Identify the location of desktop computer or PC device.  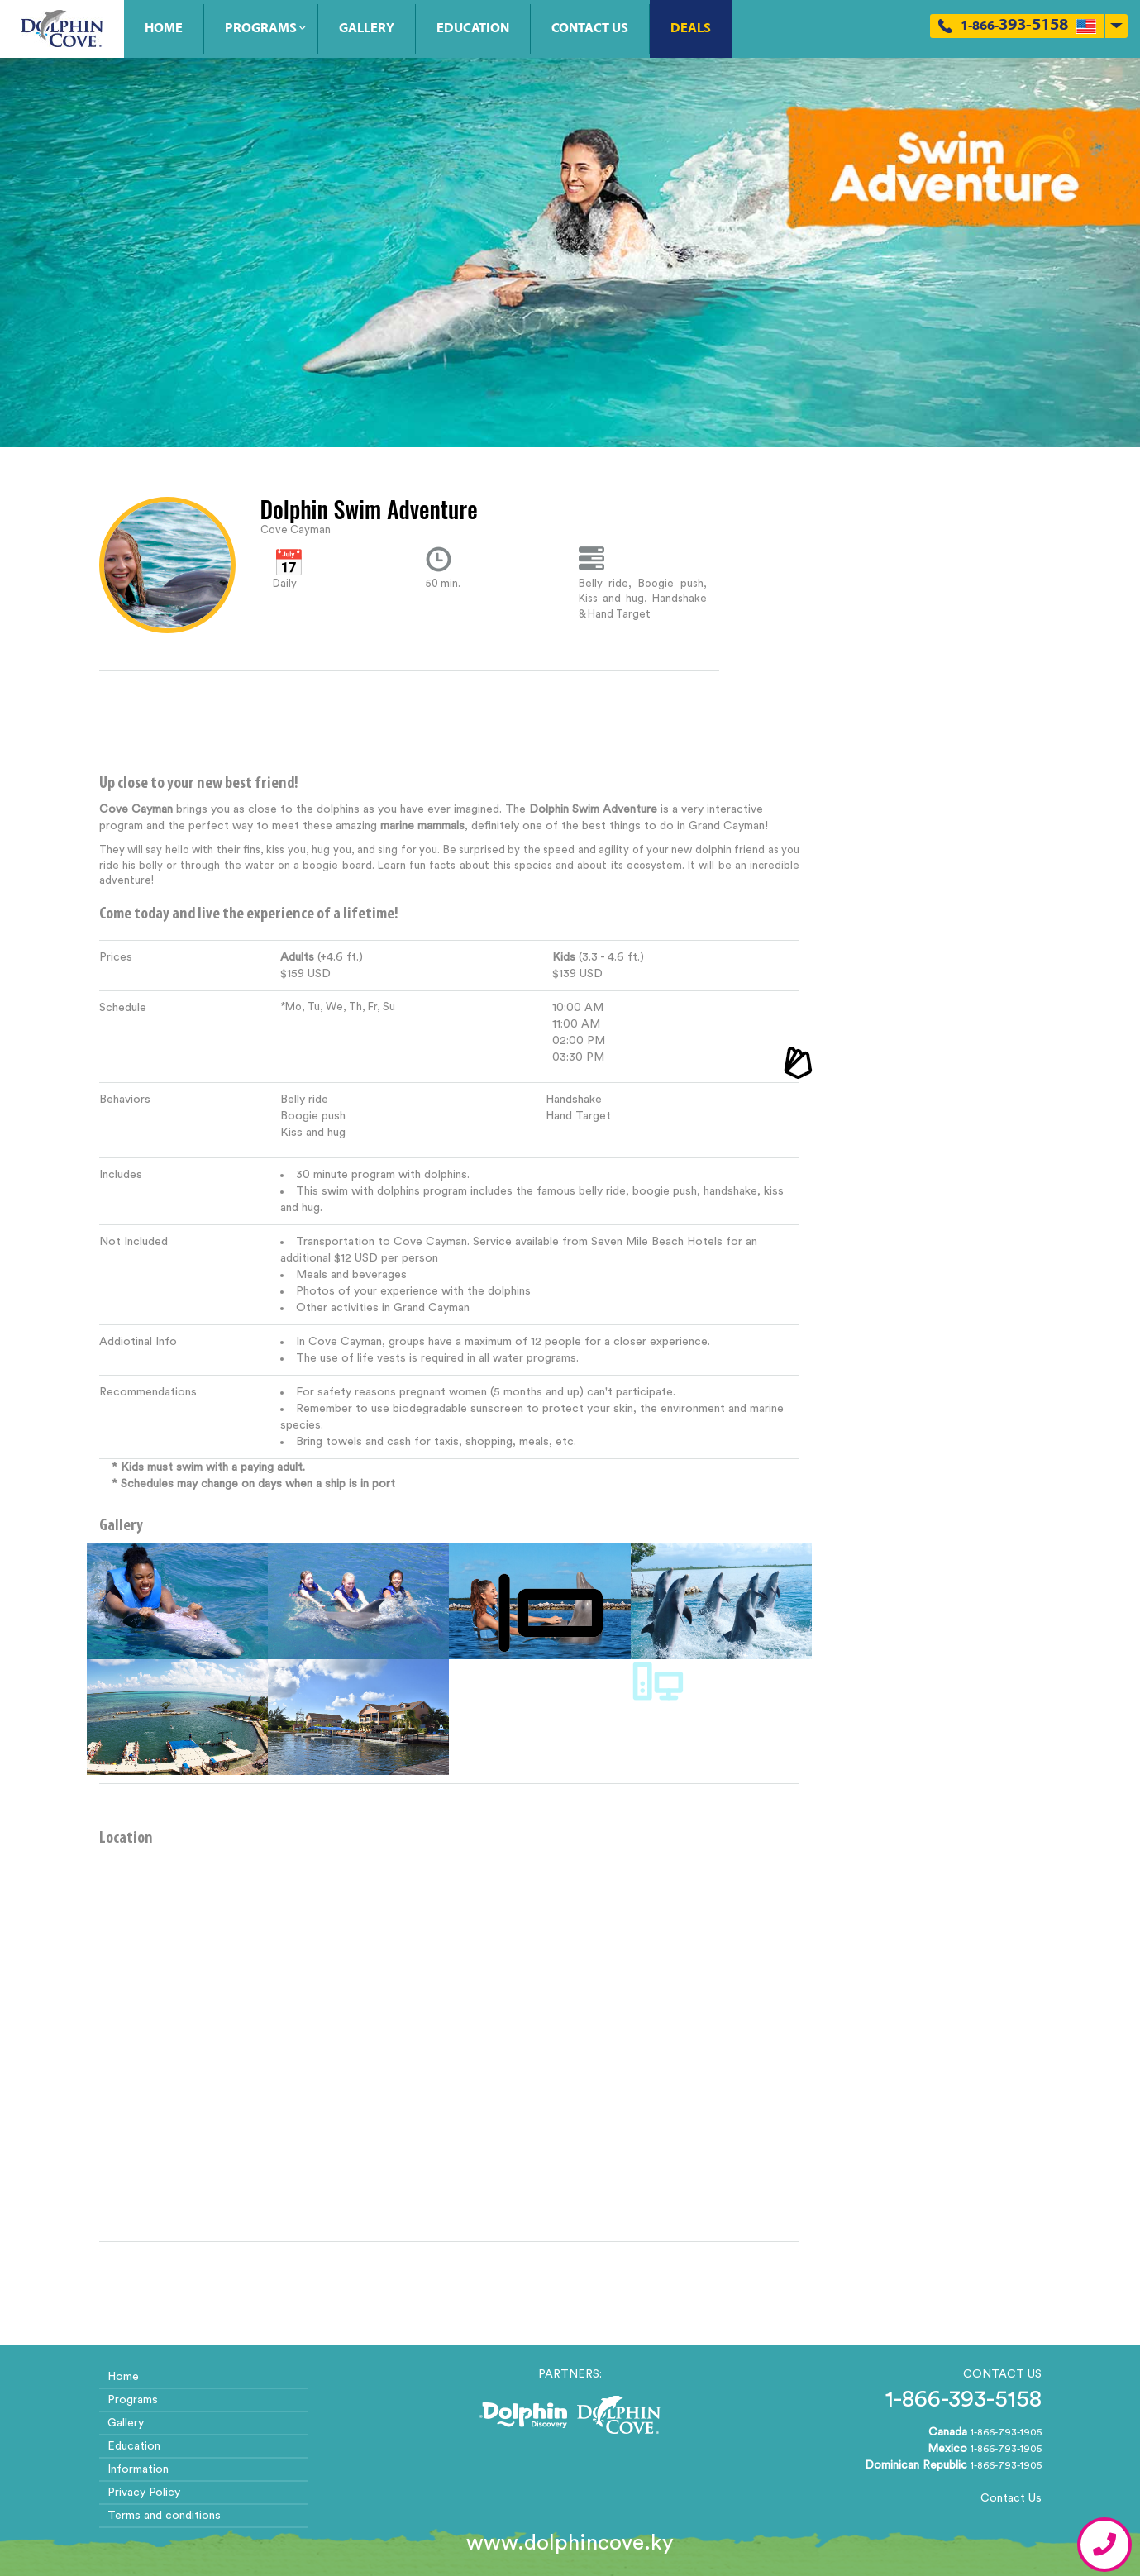
(656, 1681).